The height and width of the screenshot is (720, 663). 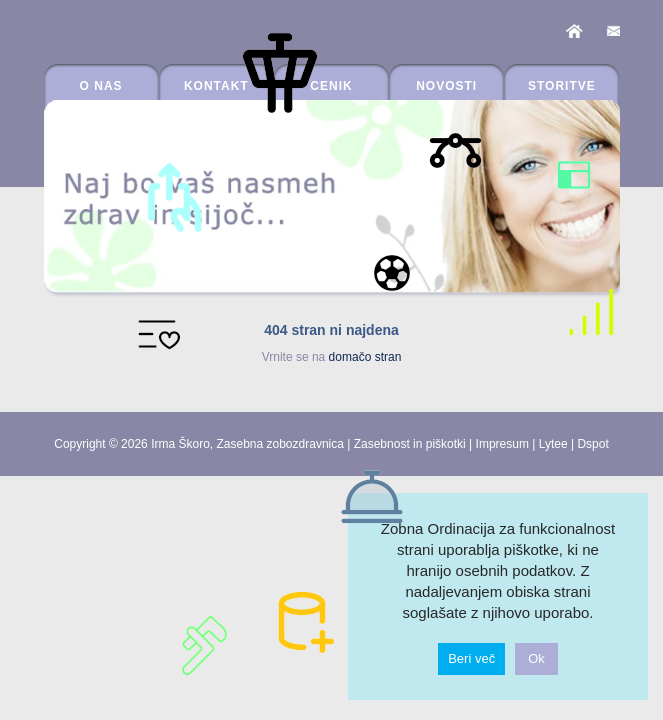 What do you see at coordinates (392, 273) in the screenshot?
I see `access soccer or football-related content` at bounding box center [392, 273].